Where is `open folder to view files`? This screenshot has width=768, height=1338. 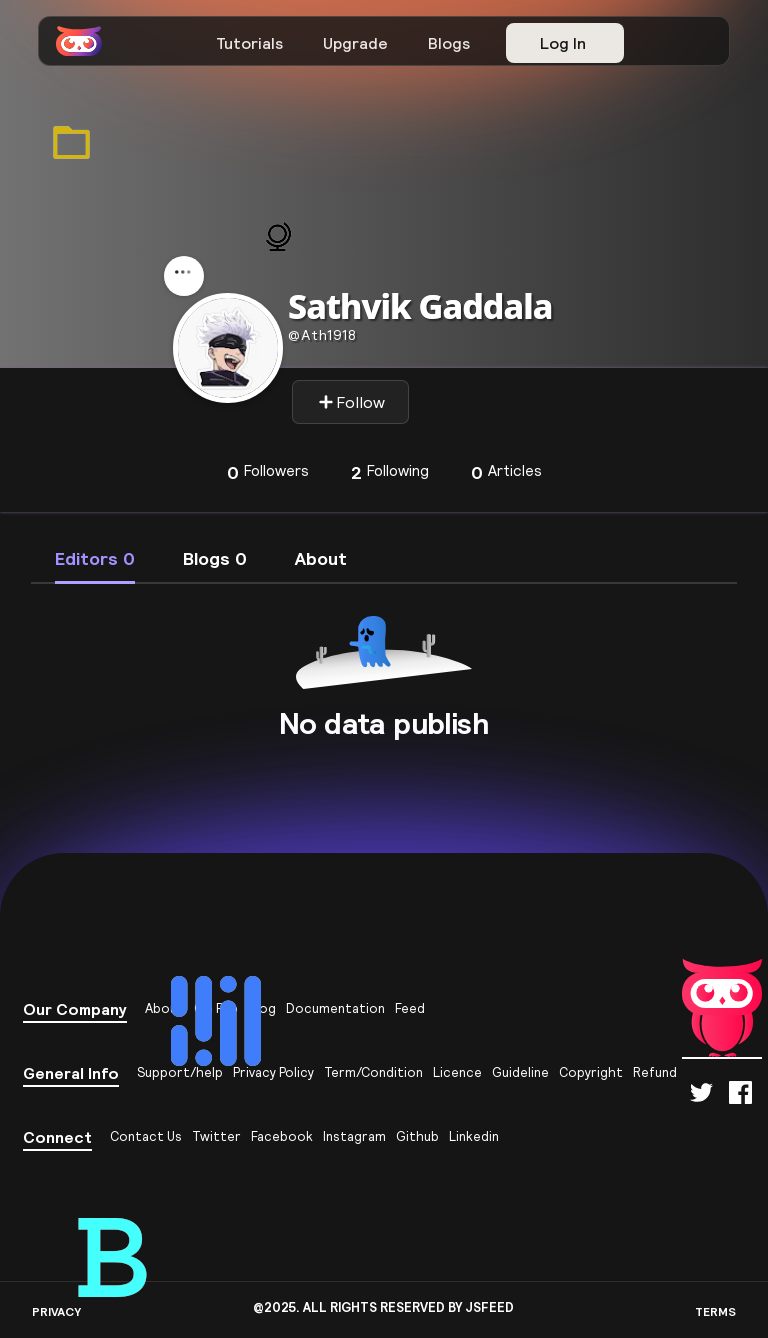
open folder to view files is located at coordinates (71, 142).